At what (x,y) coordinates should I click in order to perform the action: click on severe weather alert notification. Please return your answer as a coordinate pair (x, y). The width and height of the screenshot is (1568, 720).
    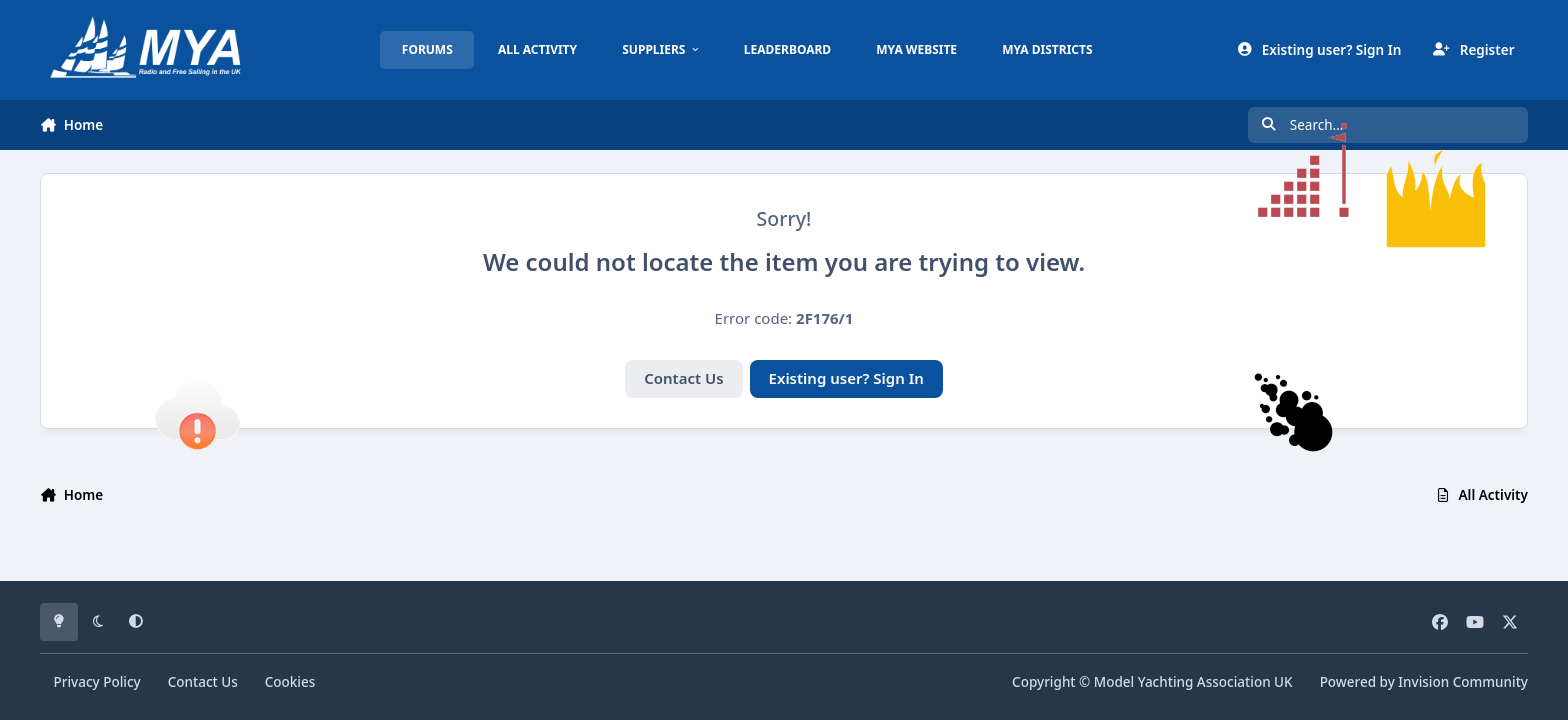
    Looking at the image, I should click on (197, 414).